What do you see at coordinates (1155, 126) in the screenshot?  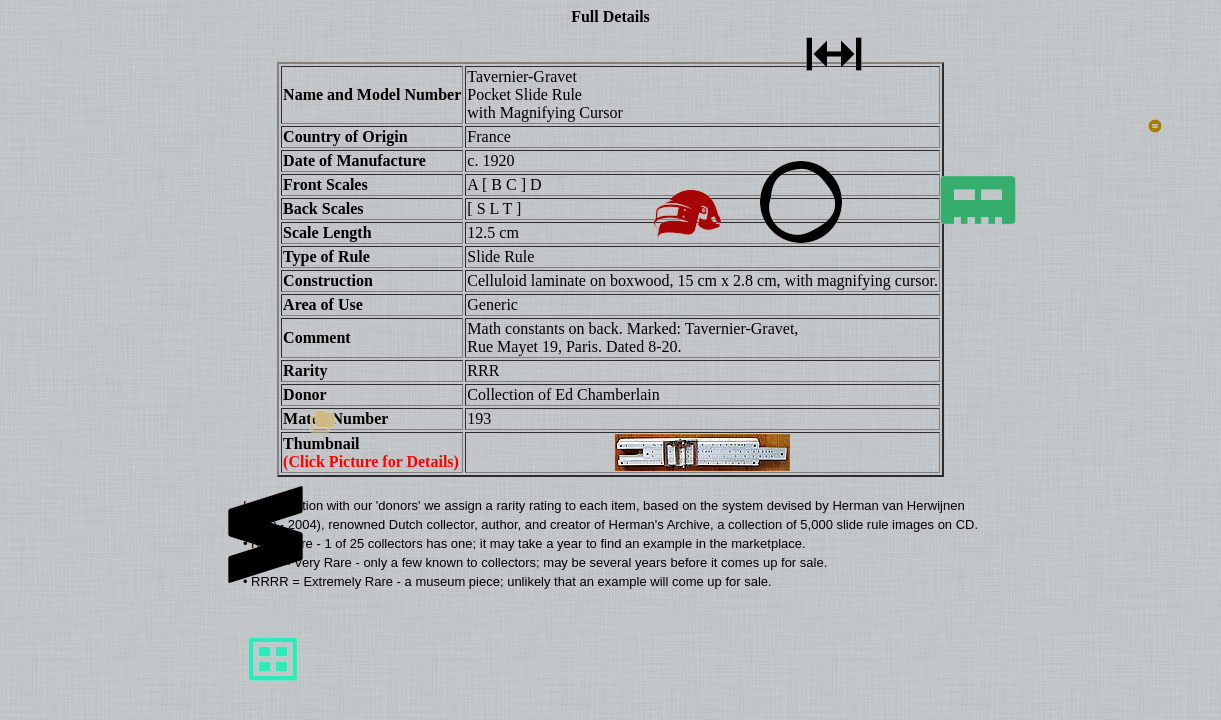 I see `creative commons no derivatives license indicator` at bounding box center [1155, 126].